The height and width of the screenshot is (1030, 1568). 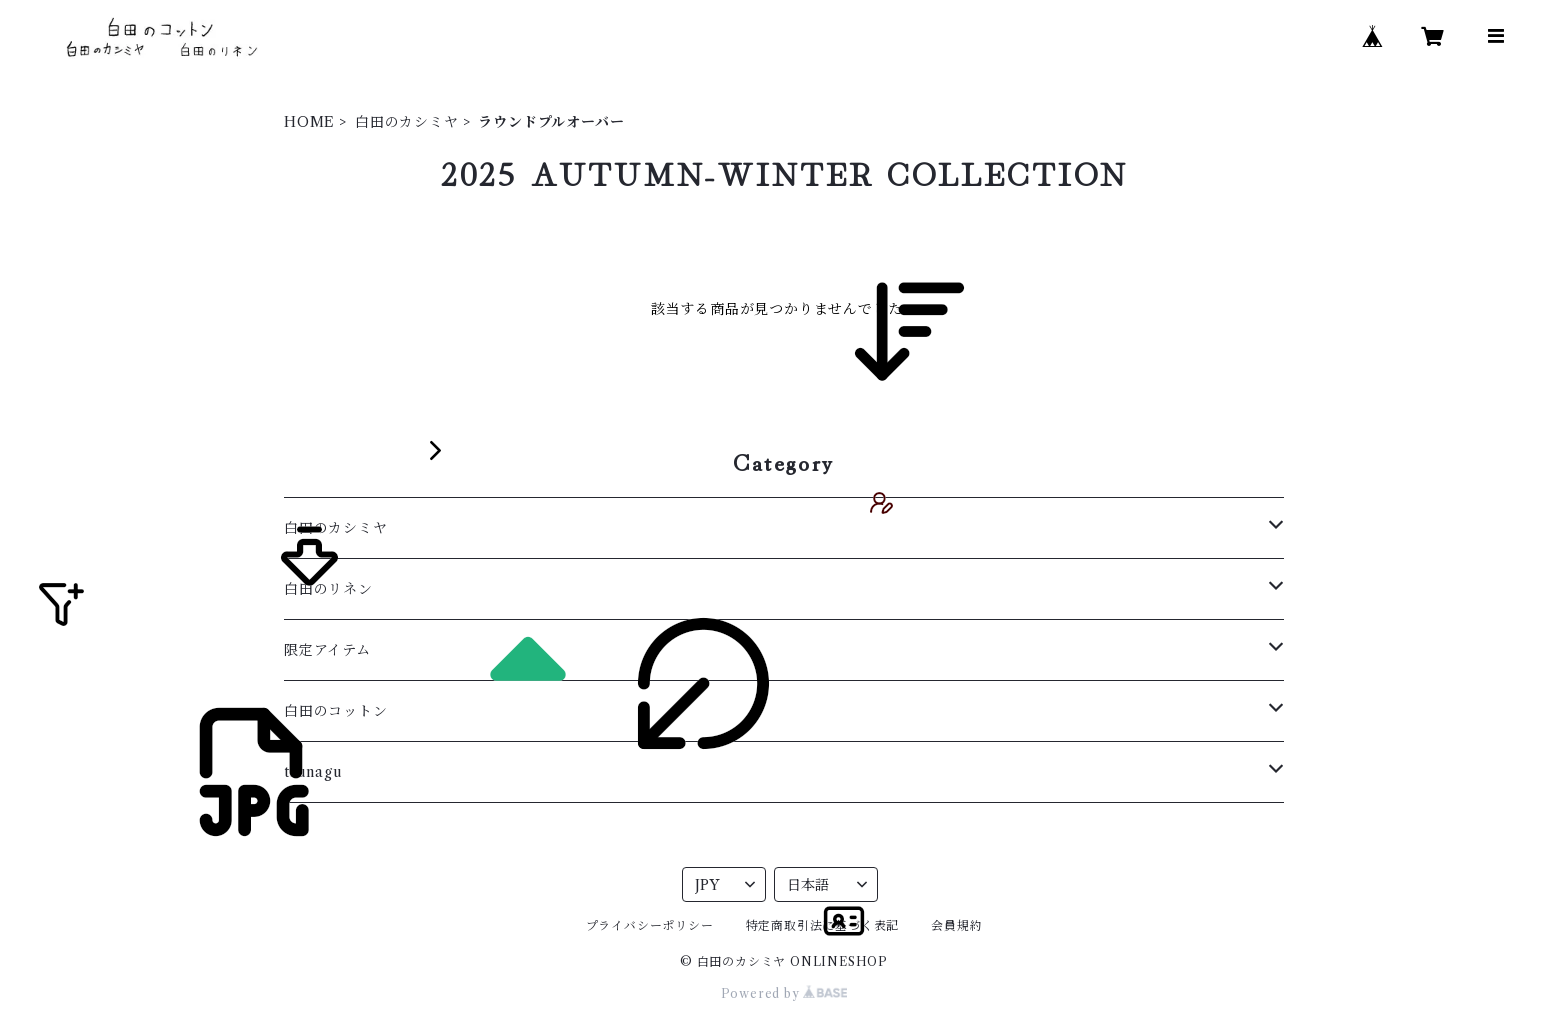 I want to click on navigate to the next item or page, so click(x=435, y=450).